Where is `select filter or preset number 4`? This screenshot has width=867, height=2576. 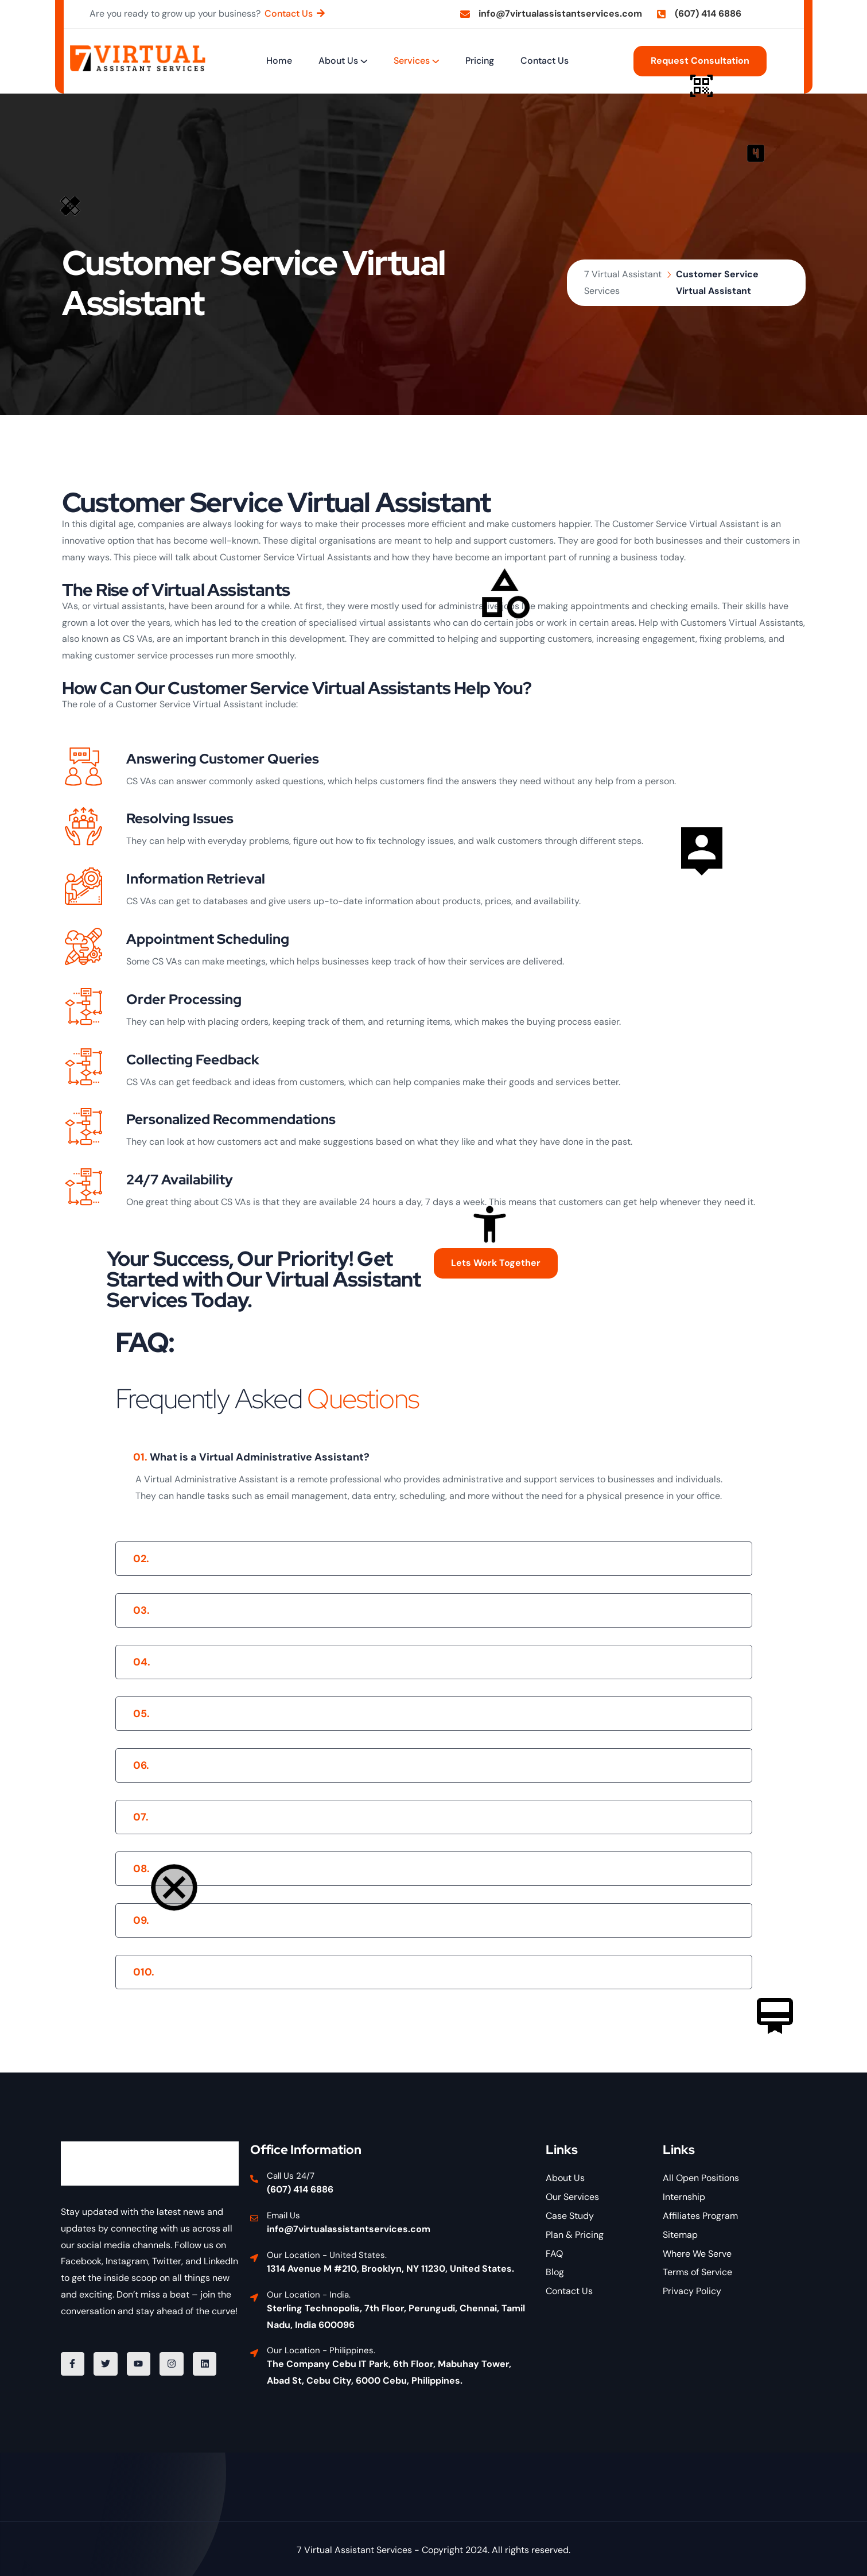
select filter or preset number 4 is located at coordinates (756, 153).